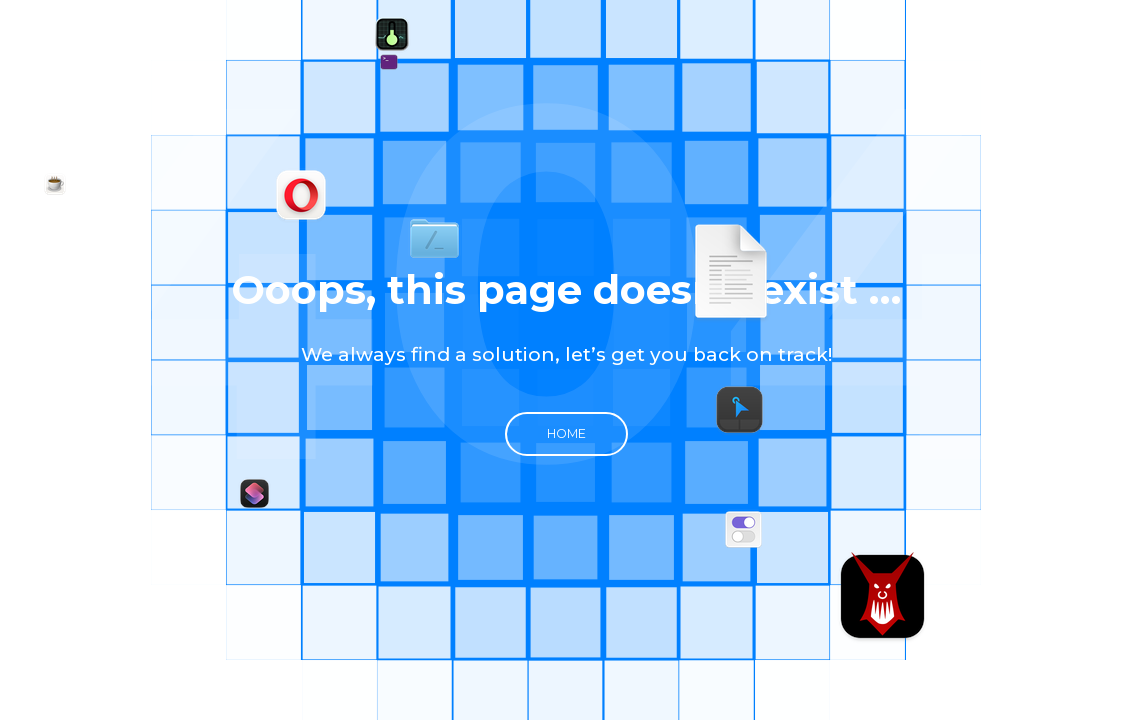 The image size is (1132, 720). What do you see at coordinates (743, 529) in the screenshot?
I see `open desktop preferences or settings` at bounding box center [743, 529].